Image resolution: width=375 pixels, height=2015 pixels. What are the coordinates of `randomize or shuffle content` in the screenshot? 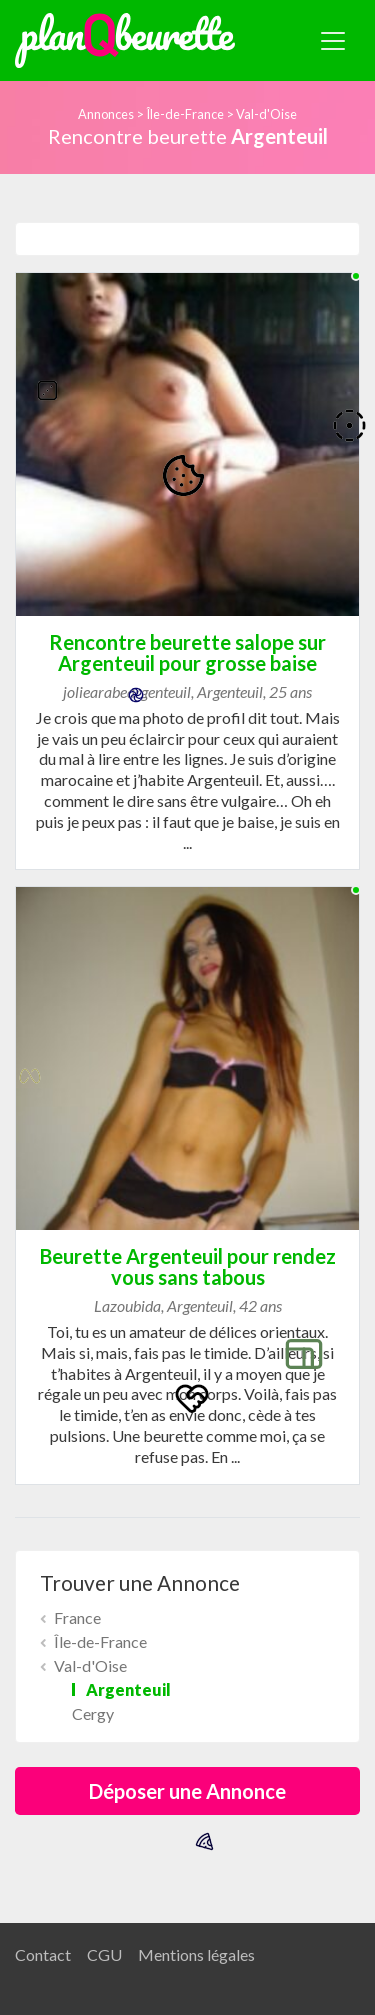 It's located at (47, 390).